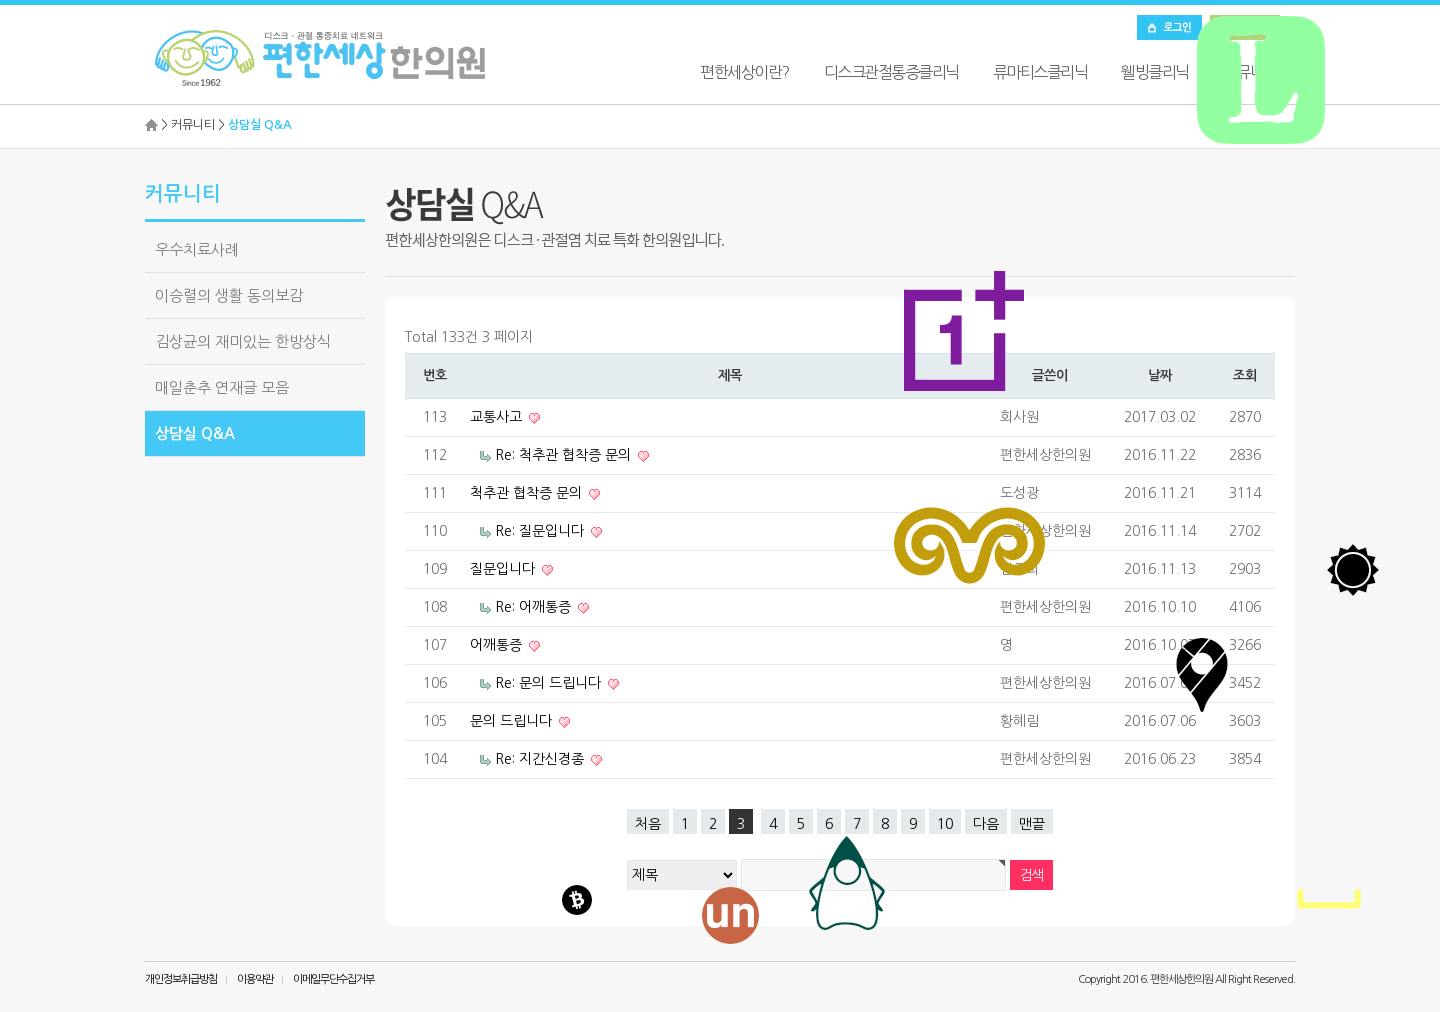  I want to click on insert a space character in text, so click(1329, 899).